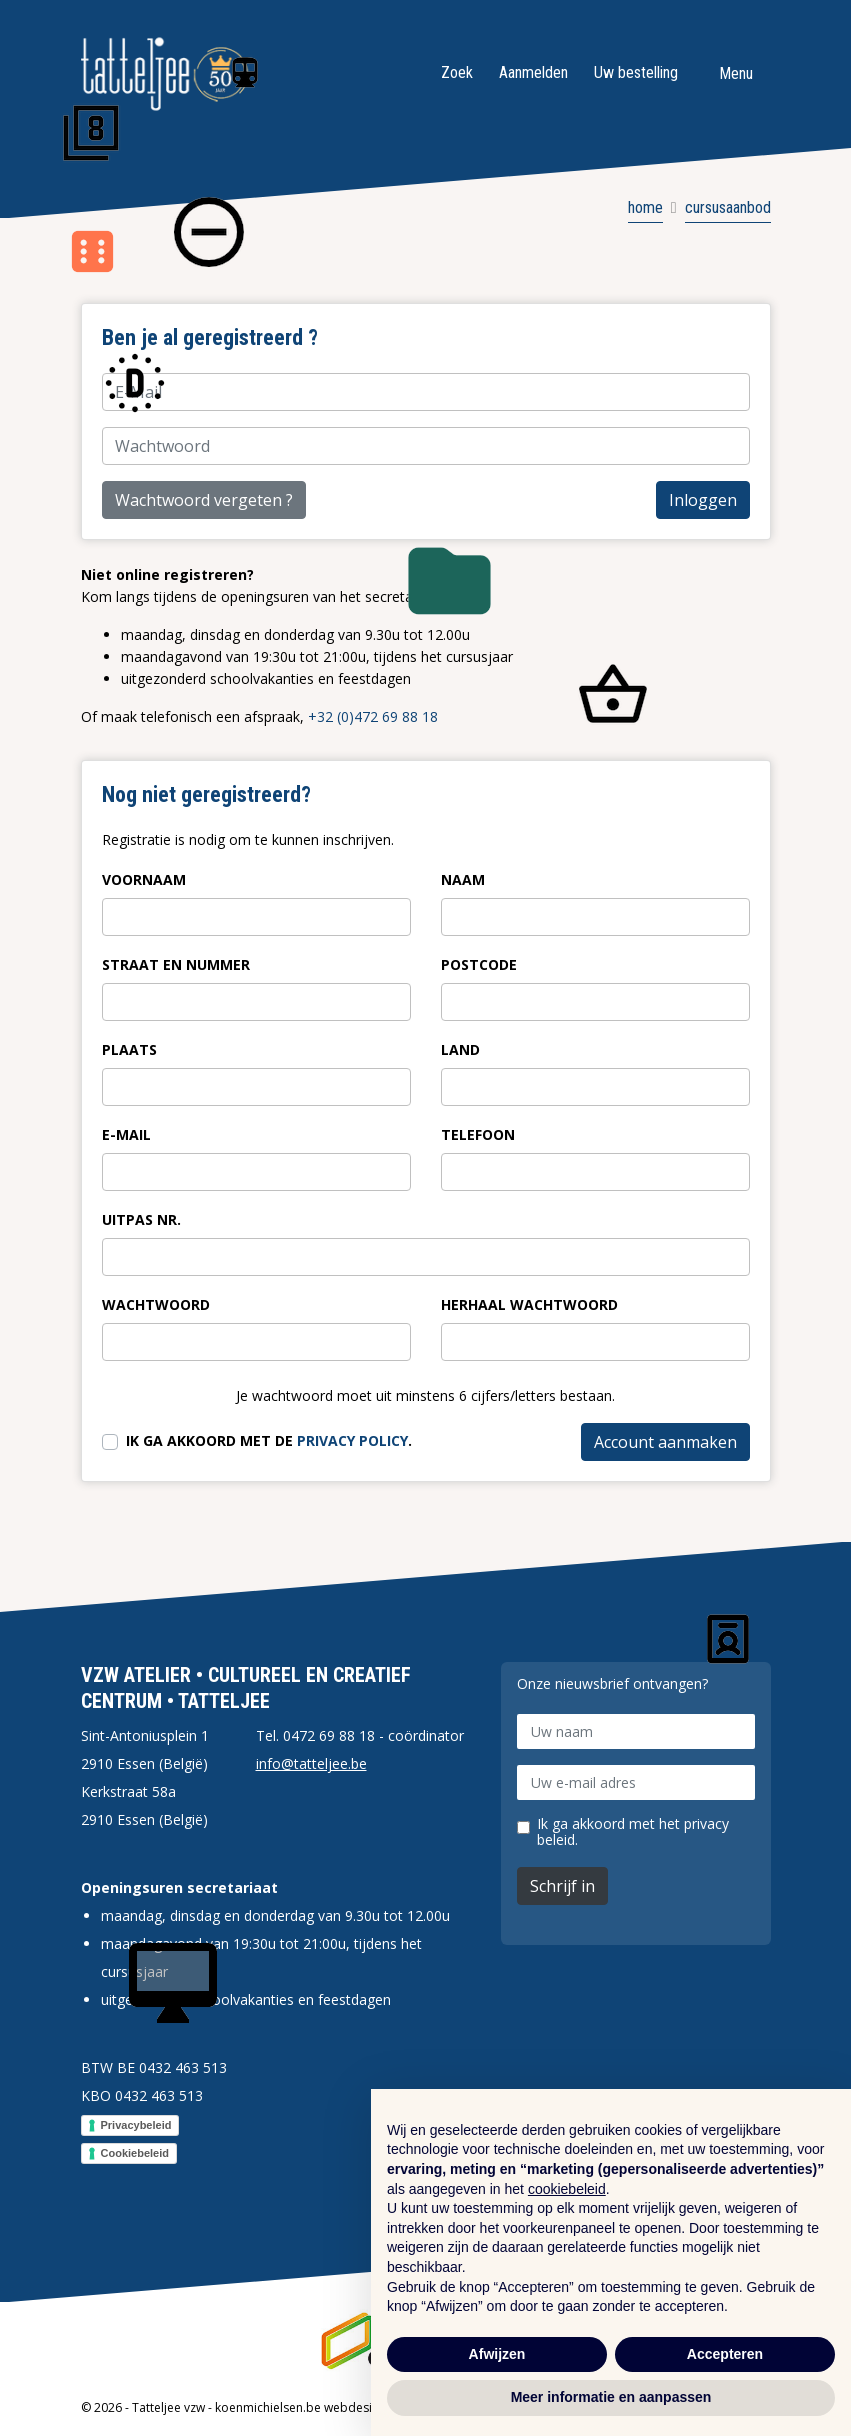  I want to click on switch to desktop view, so click(173, 1983).